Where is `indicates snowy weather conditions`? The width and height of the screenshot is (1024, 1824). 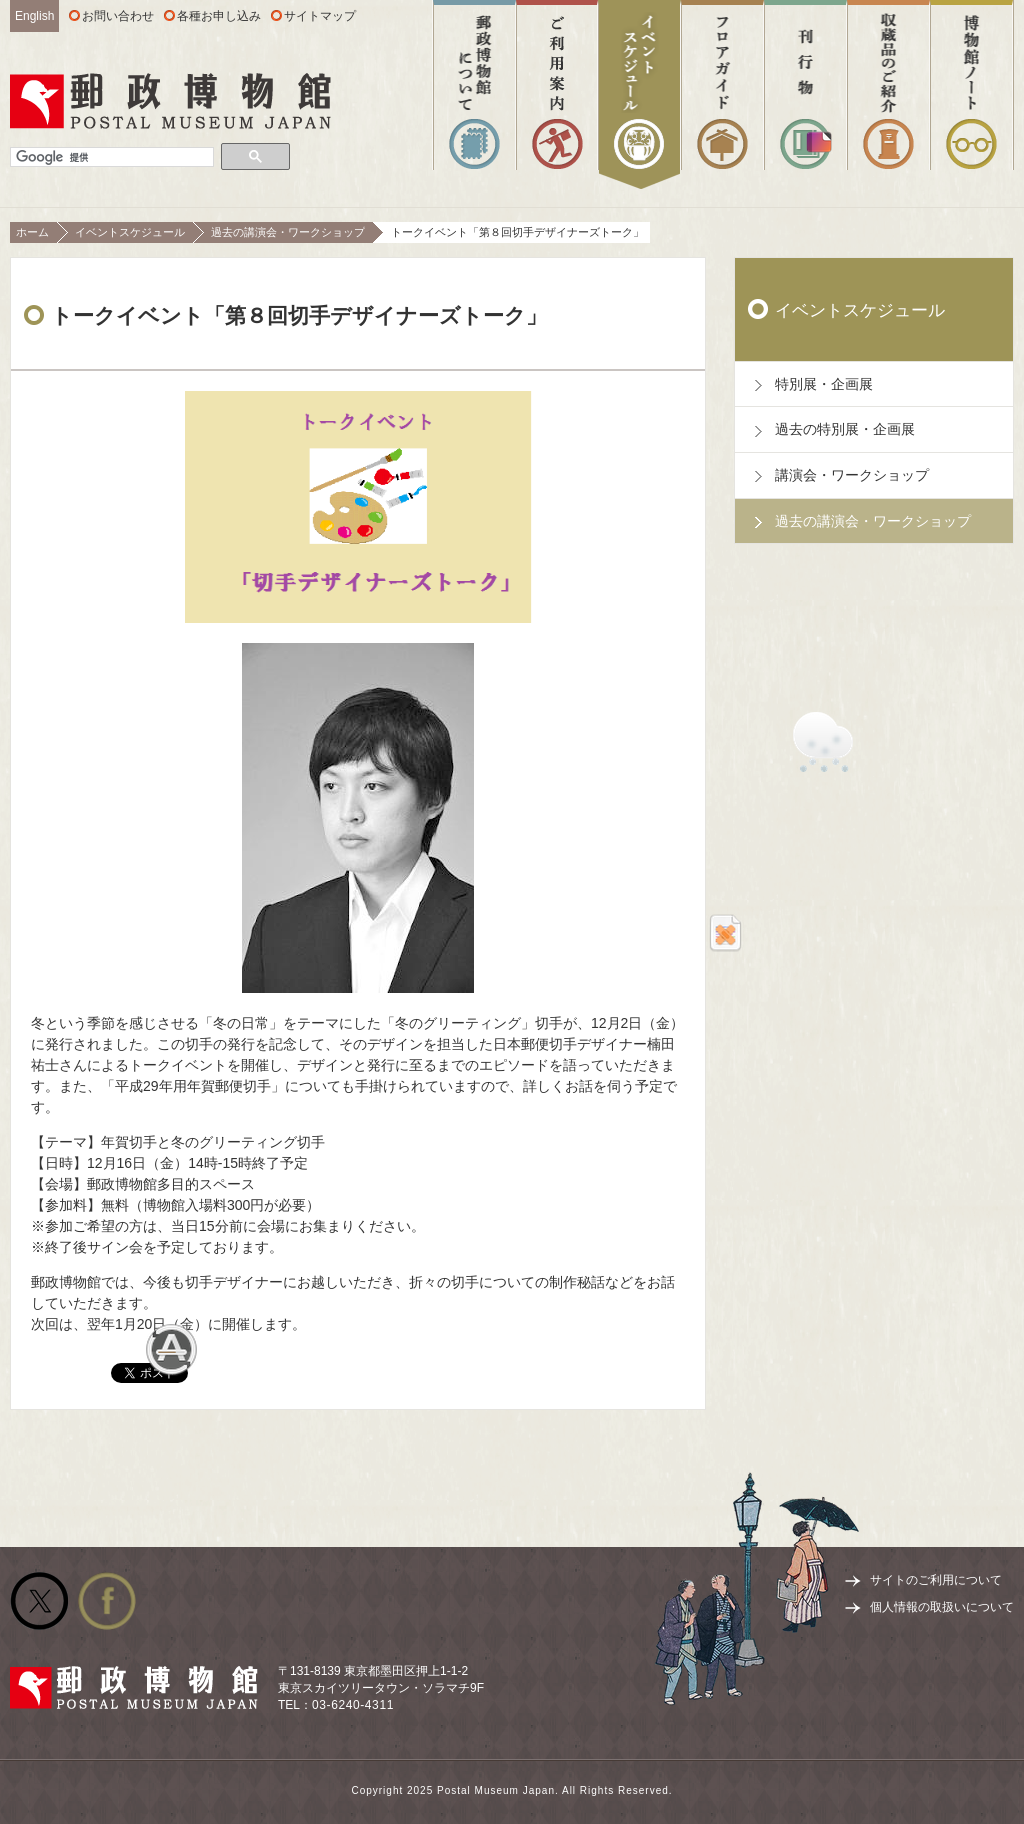
indicates snowy weather conditions is located at coordinates (823, 742).